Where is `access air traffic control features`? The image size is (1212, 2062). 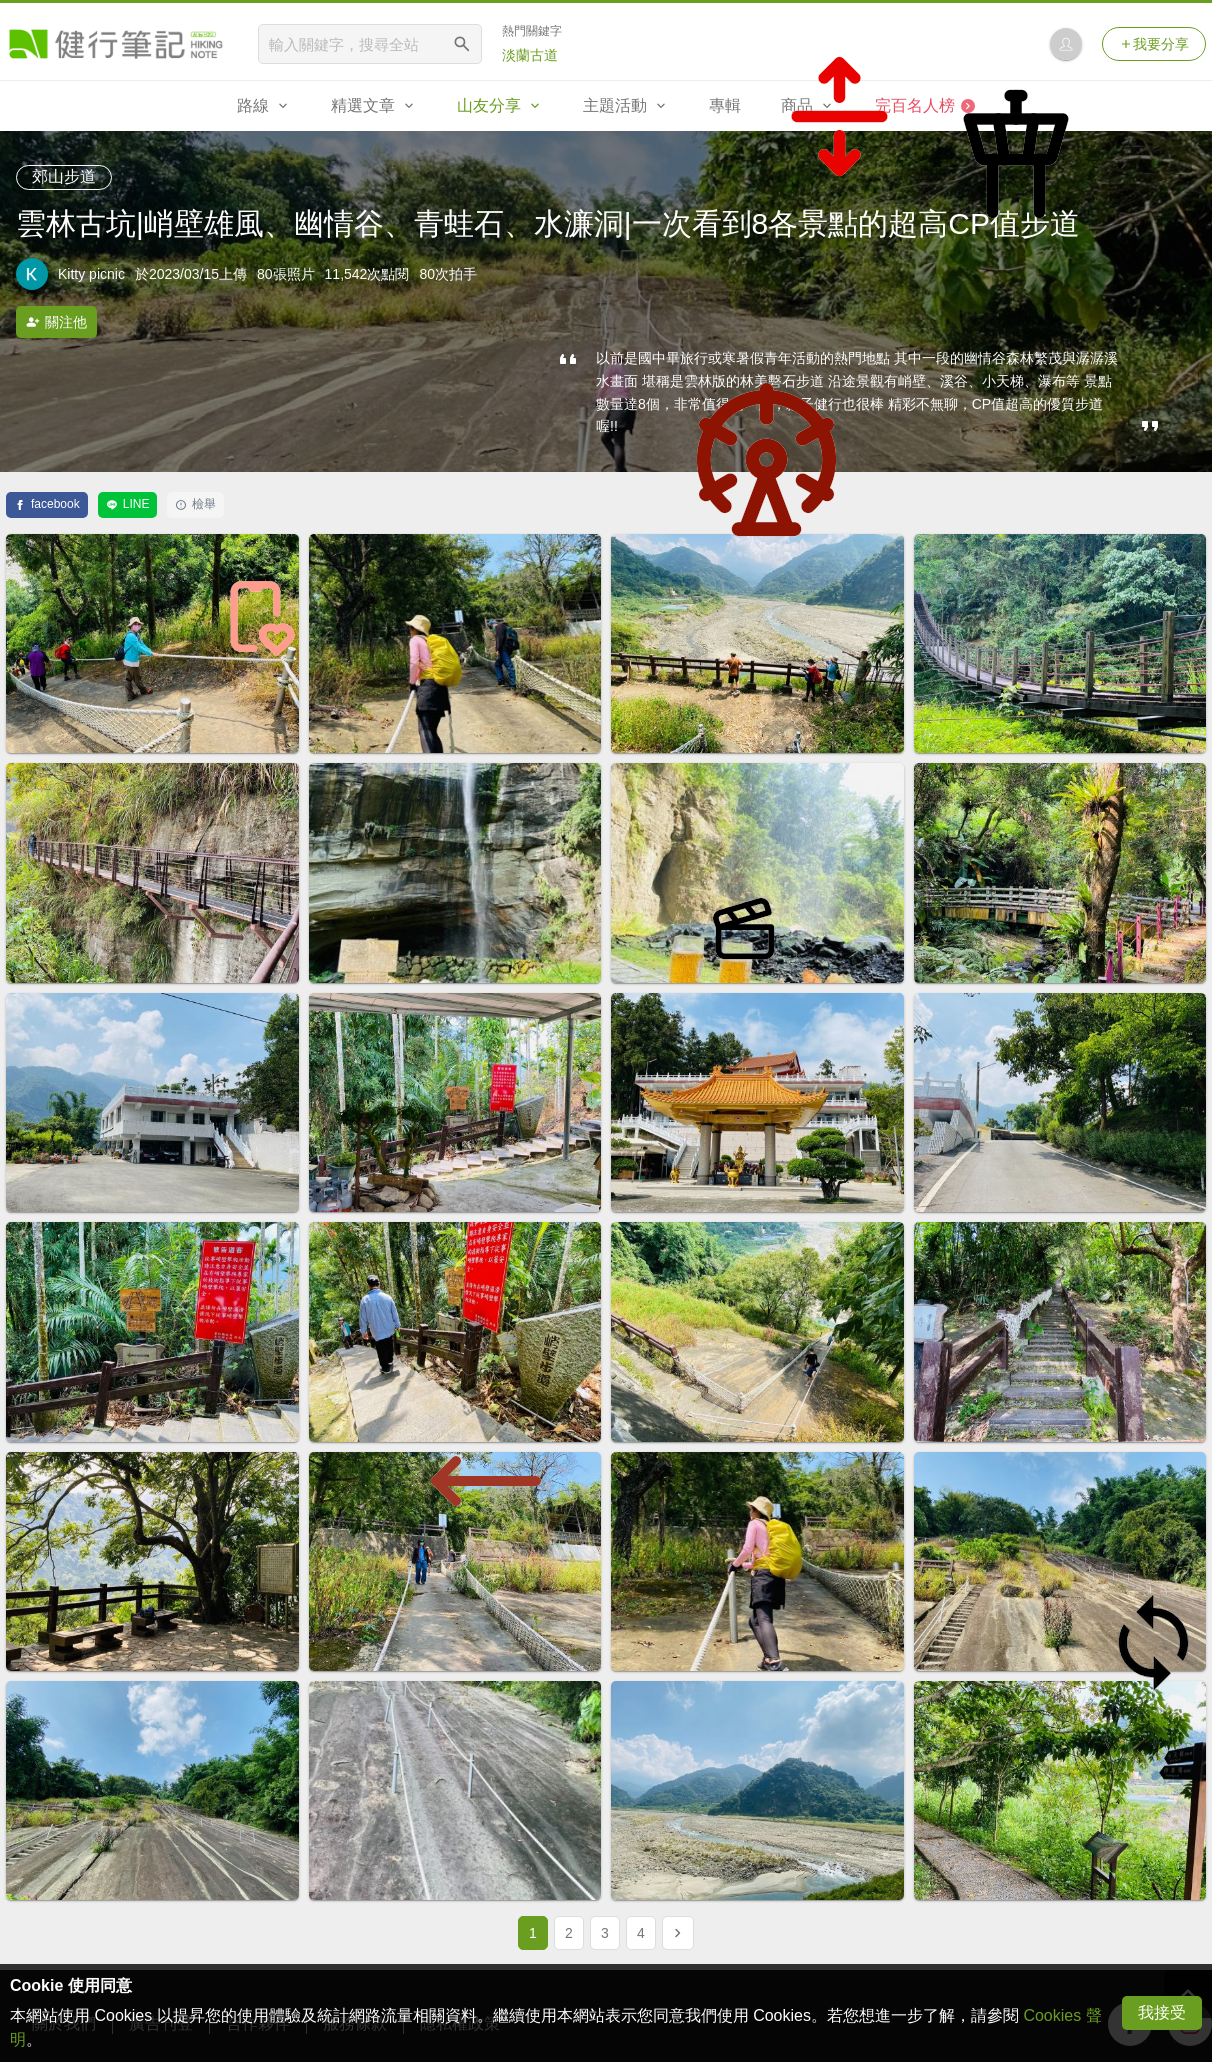 access air traffic control features is located at coordinates (1016, 154).